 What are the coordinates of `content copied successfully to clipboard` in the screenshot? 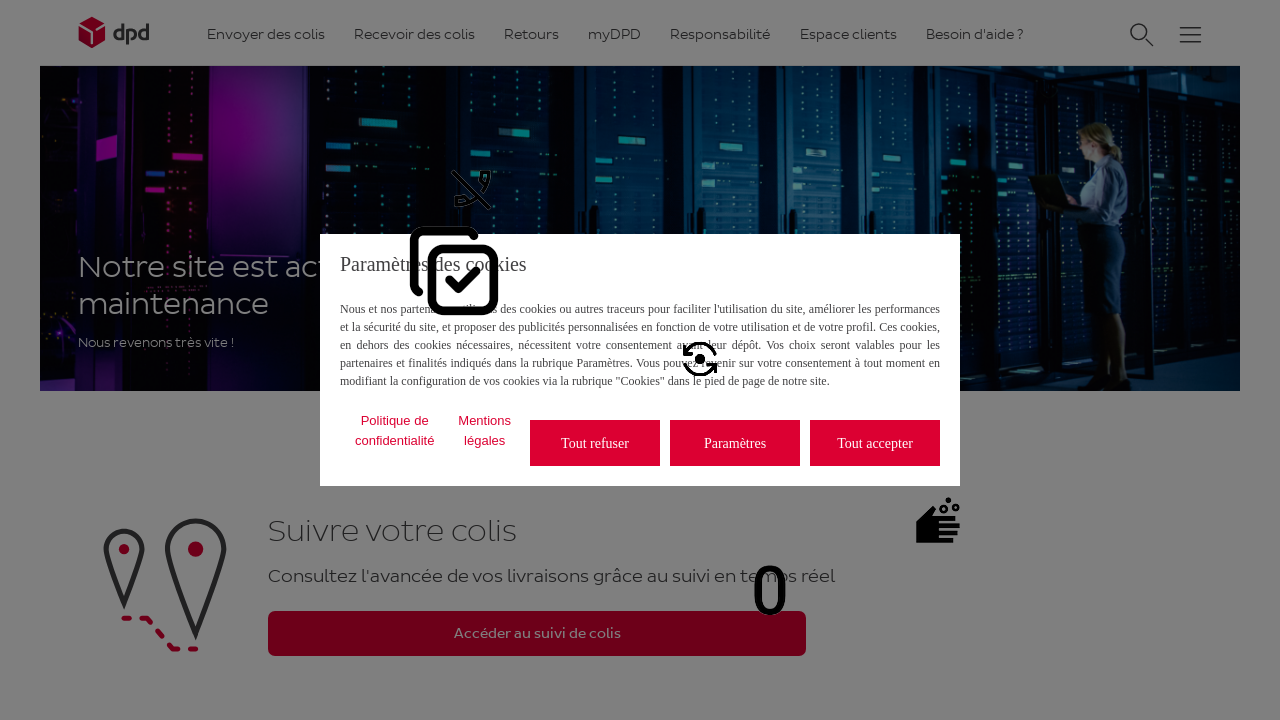 It's located at (454, 271).